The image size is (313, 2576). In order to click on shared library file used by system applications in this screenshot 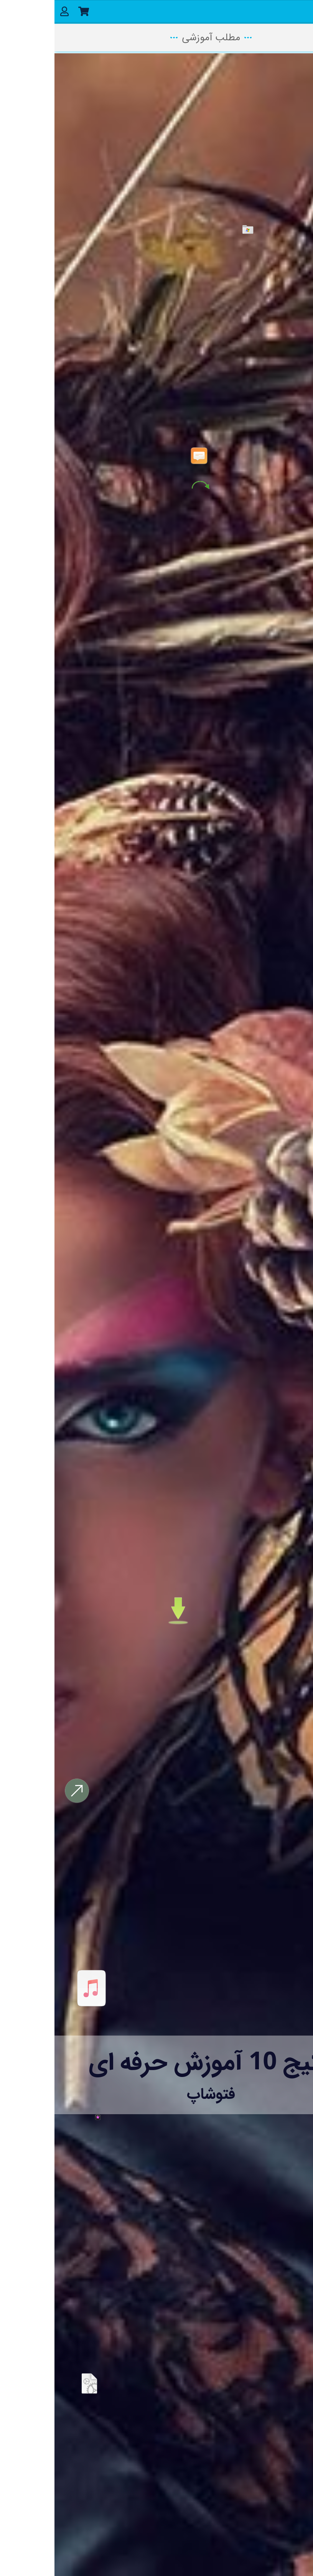, I will do `click(89, 2384)`.